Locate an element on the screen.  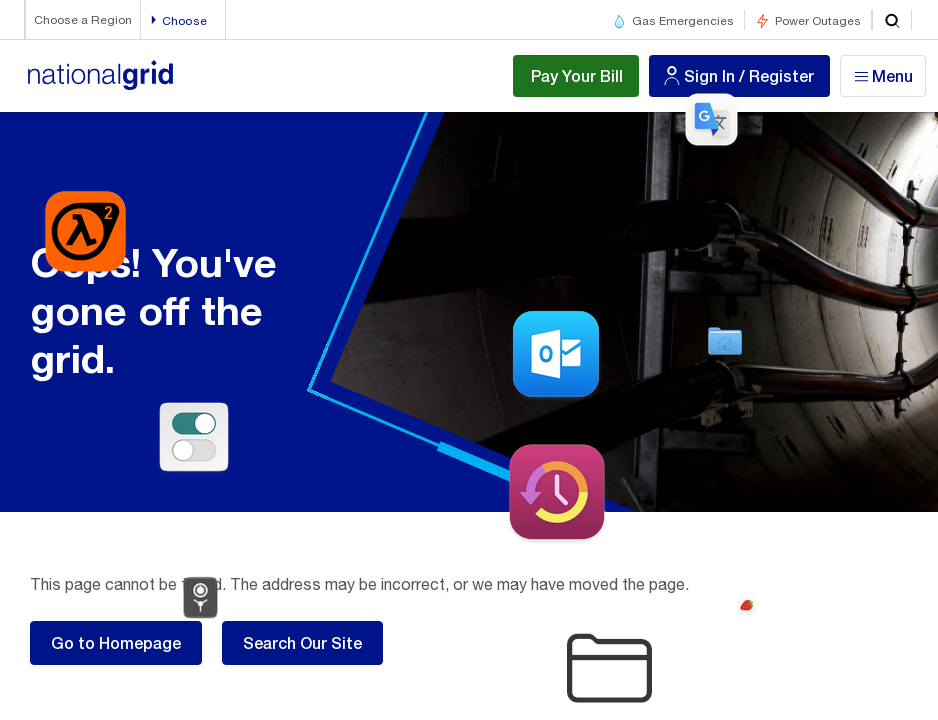
open your home folder is located at coordinates (725, 341).